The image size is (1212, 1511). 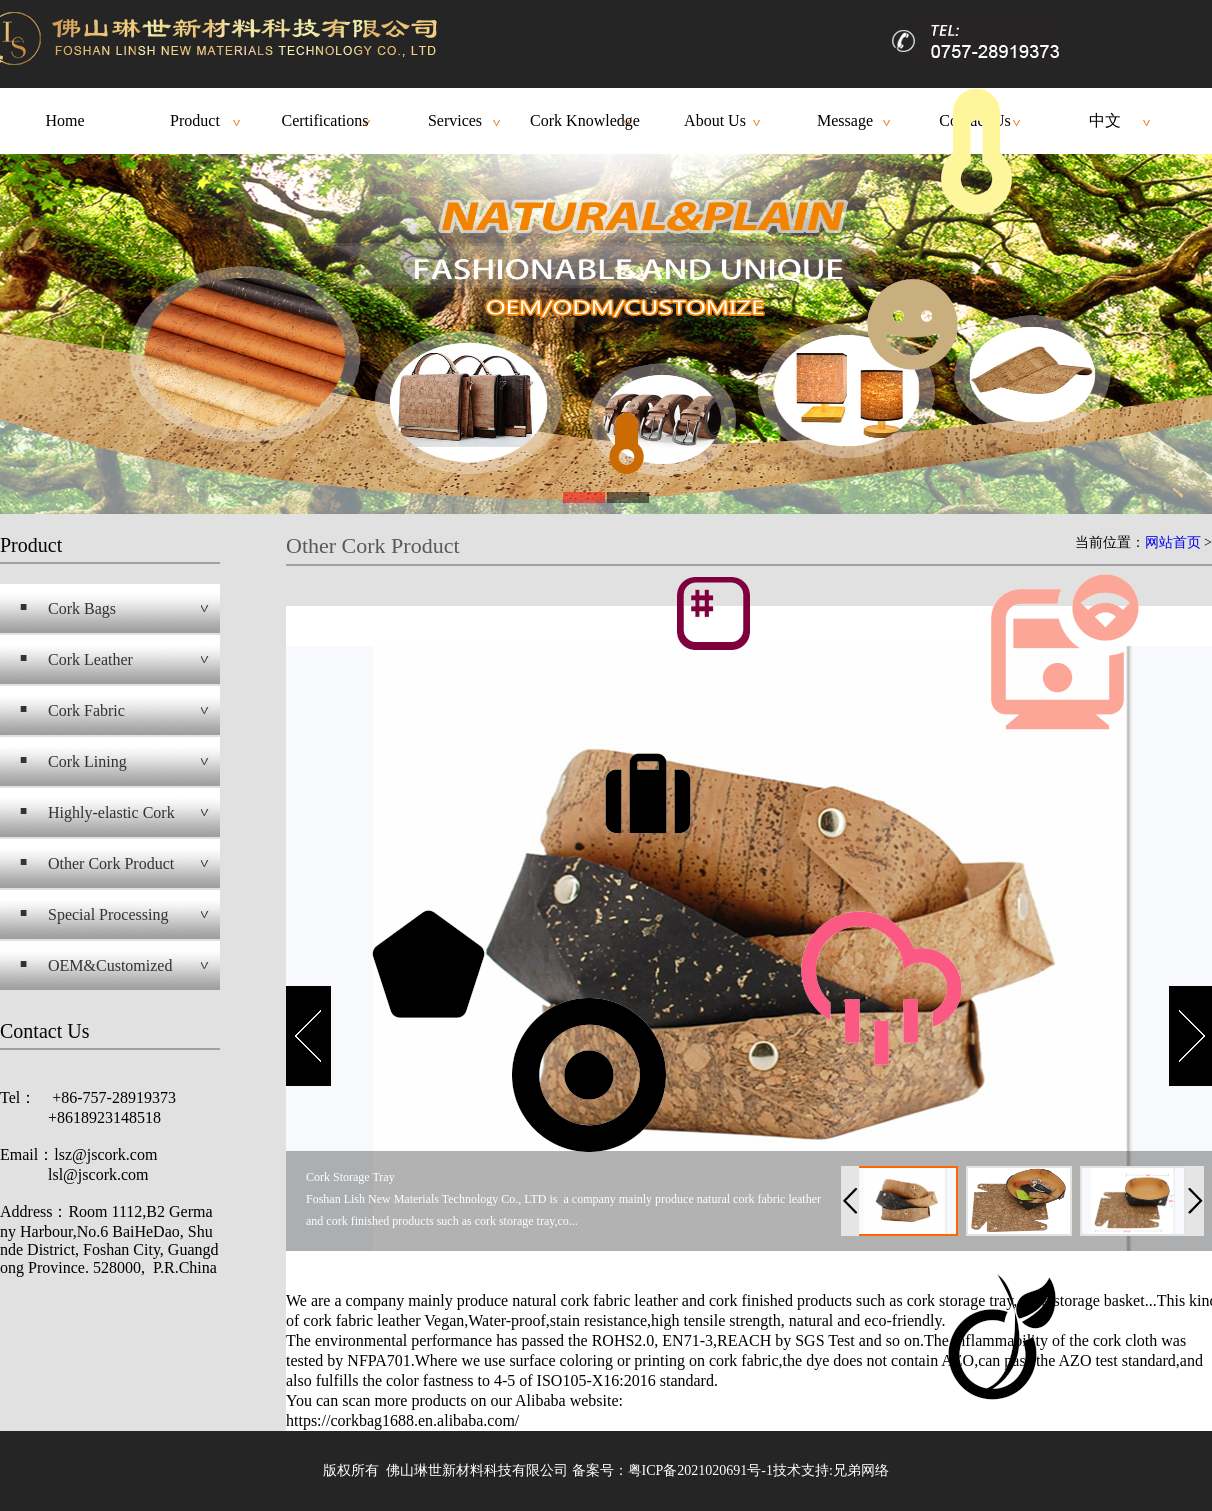 What do you see at coordinates (648, 796) in the screenshot?
I see `access travel or trip planning features` at bounding box center [648, 796].